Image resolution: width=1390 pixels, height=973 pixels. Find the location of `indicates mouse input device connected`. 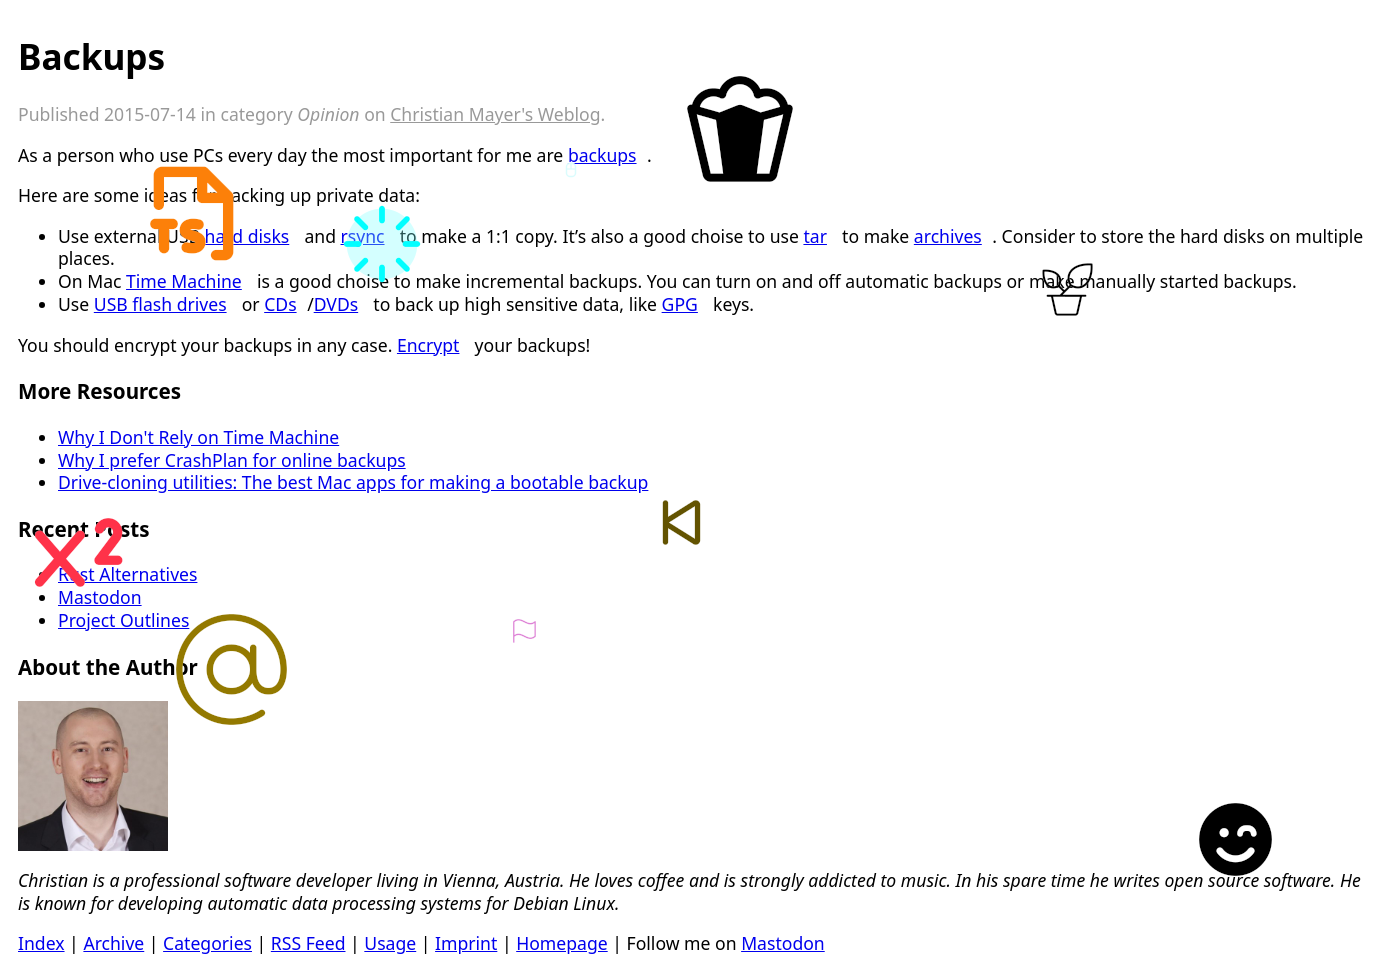

indicates mouse input device connected is located at coordinates (571, 170).